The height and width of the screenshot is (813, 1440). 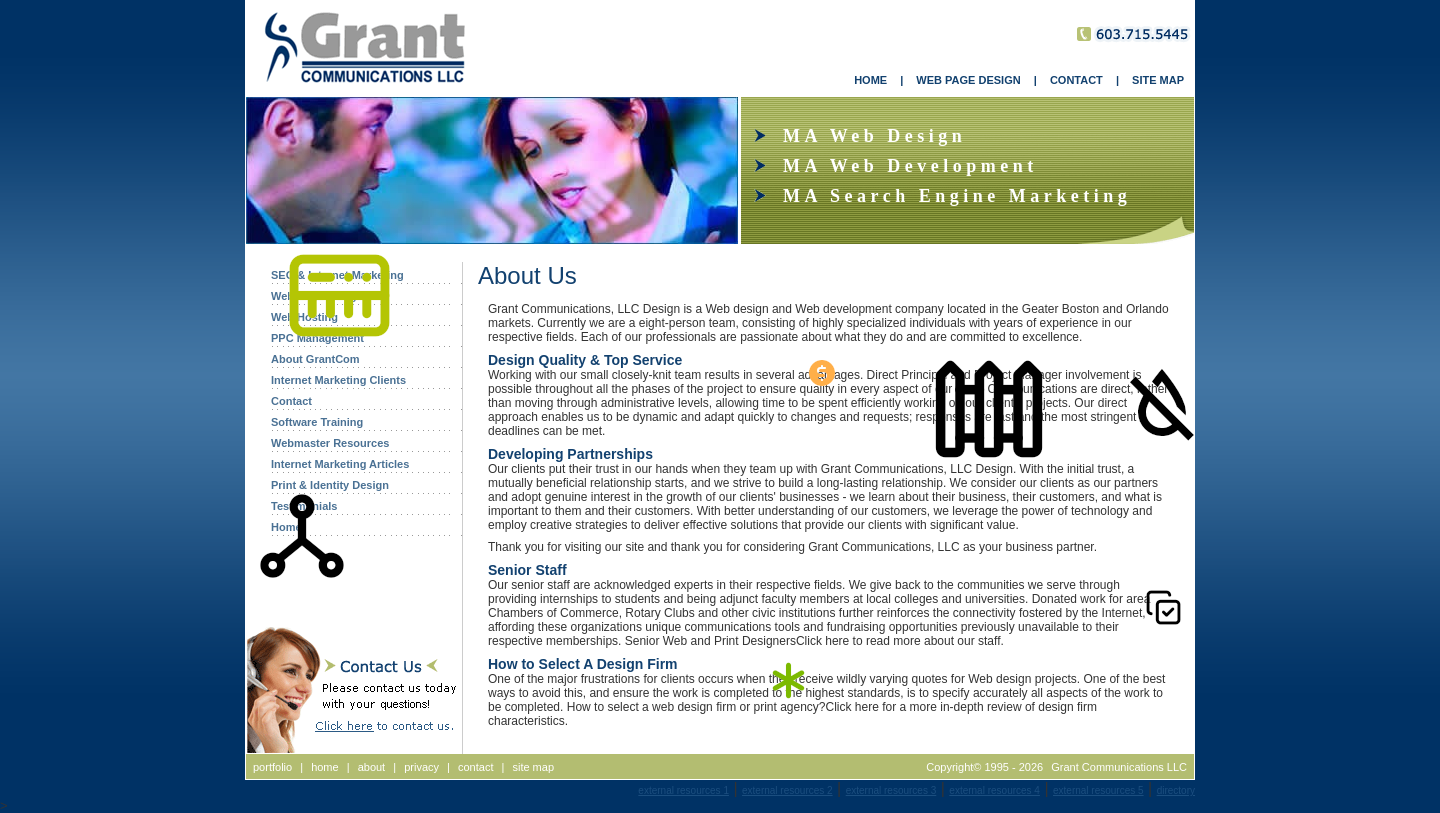 I want to click on view account balance or financial summary, so click(x=822, y=373).